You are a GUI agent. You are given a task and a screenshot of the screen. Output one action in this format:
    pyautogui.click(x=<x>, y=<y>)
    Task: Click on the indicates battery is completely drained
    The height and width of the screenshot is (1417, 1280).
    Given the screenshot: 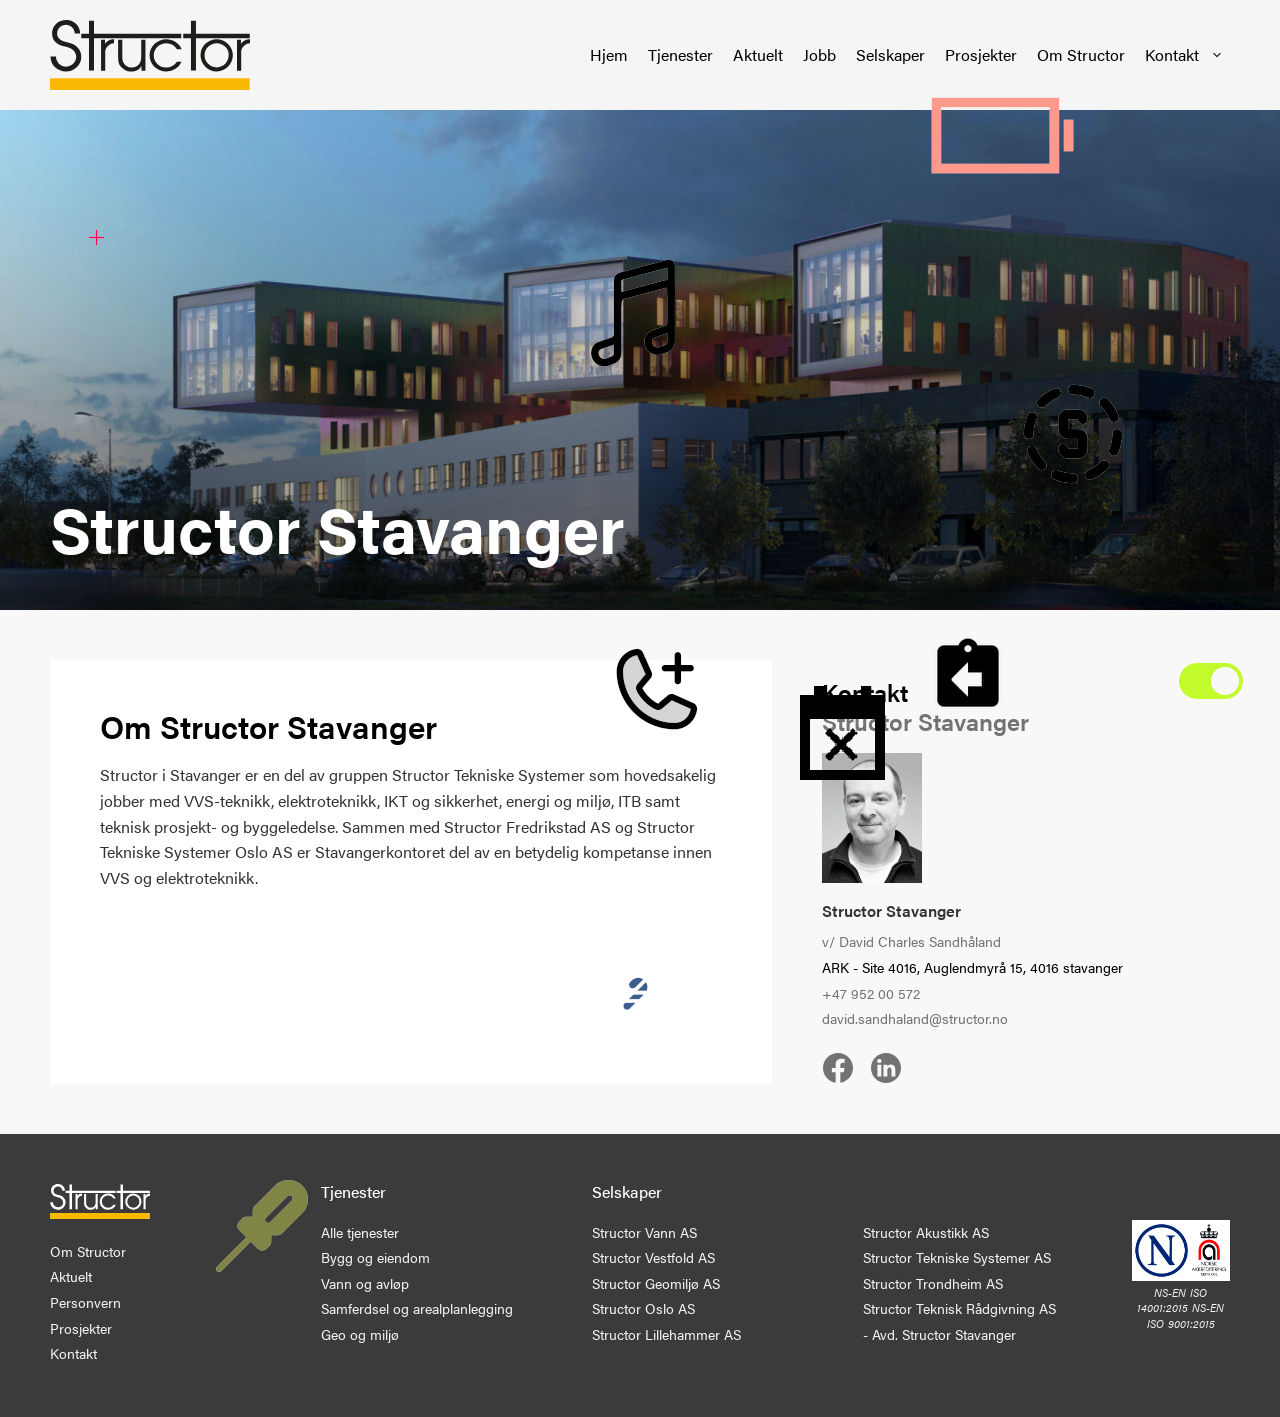 What is the action you would take?
    pyautogui.click(x=1002, y=135)
    